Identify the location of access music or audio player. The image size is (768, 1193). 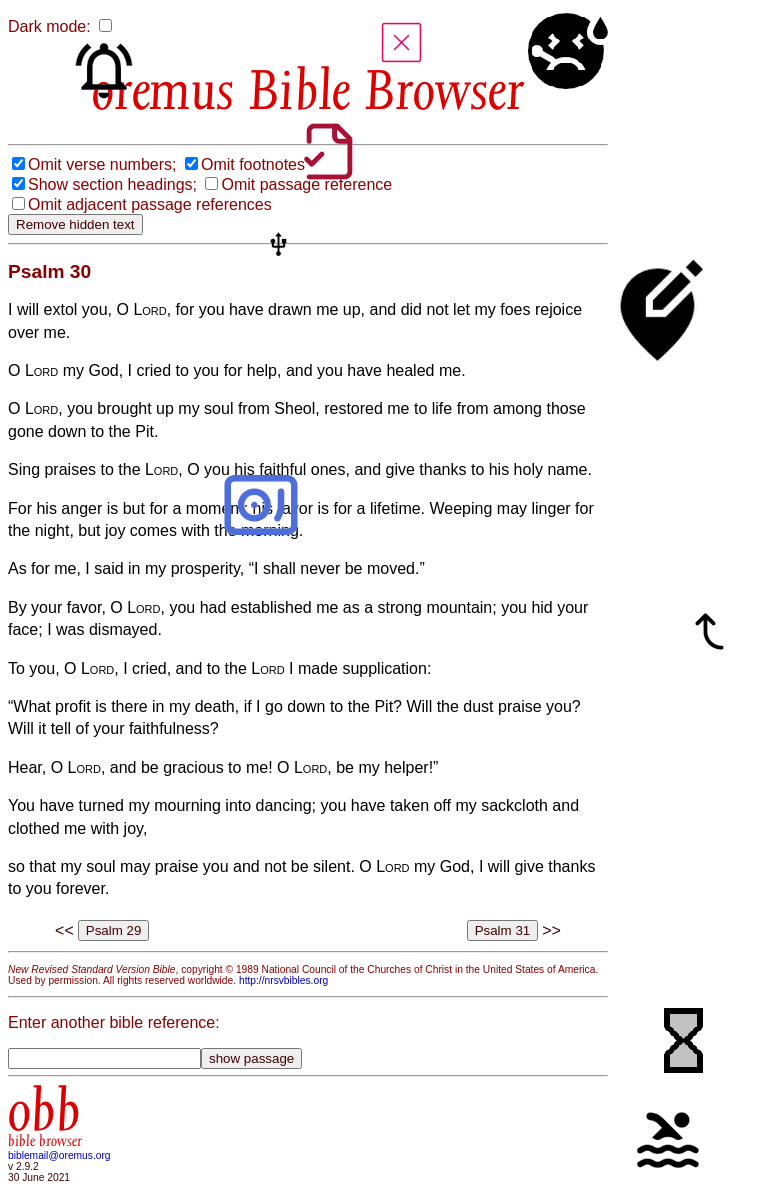
(261, 505).